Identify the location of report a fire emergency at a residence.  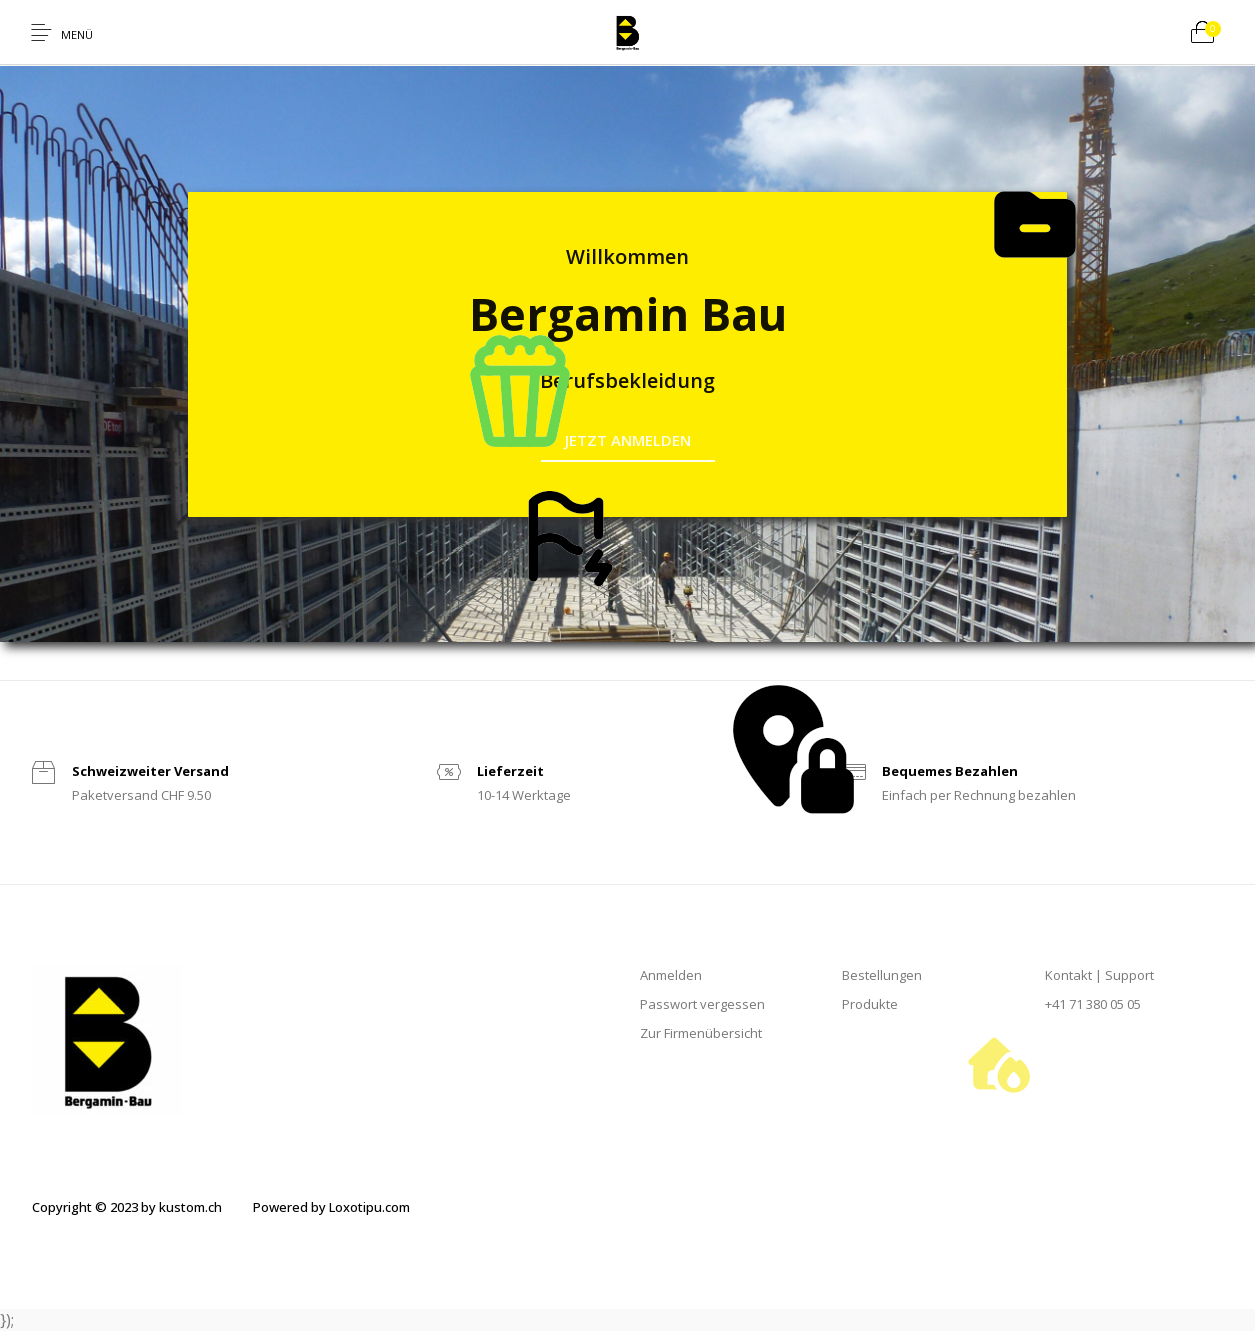
(997, 1063).